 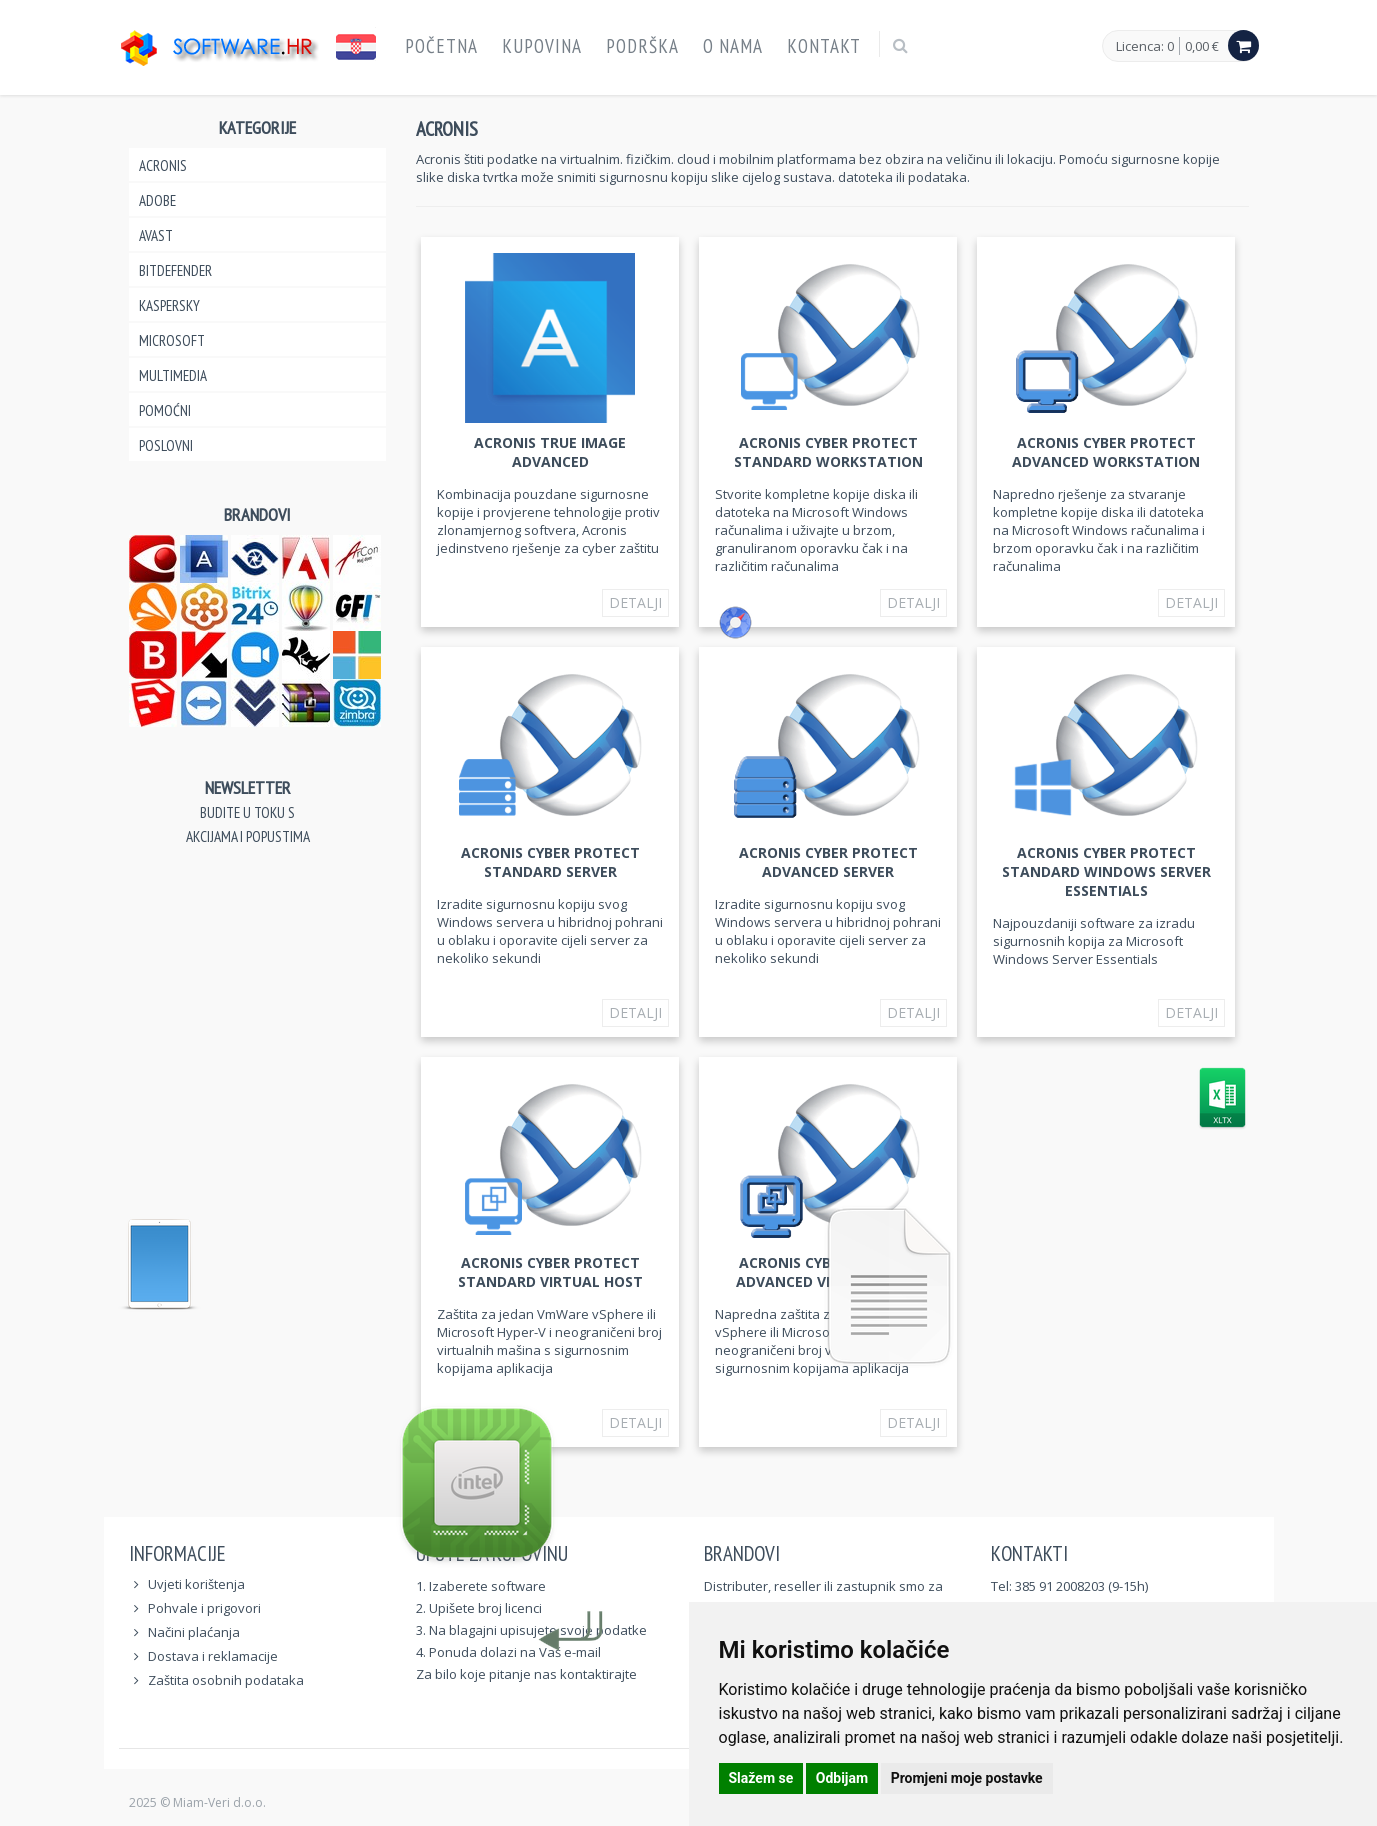 I want to click on open web browser application, so click(x=735, y=622).